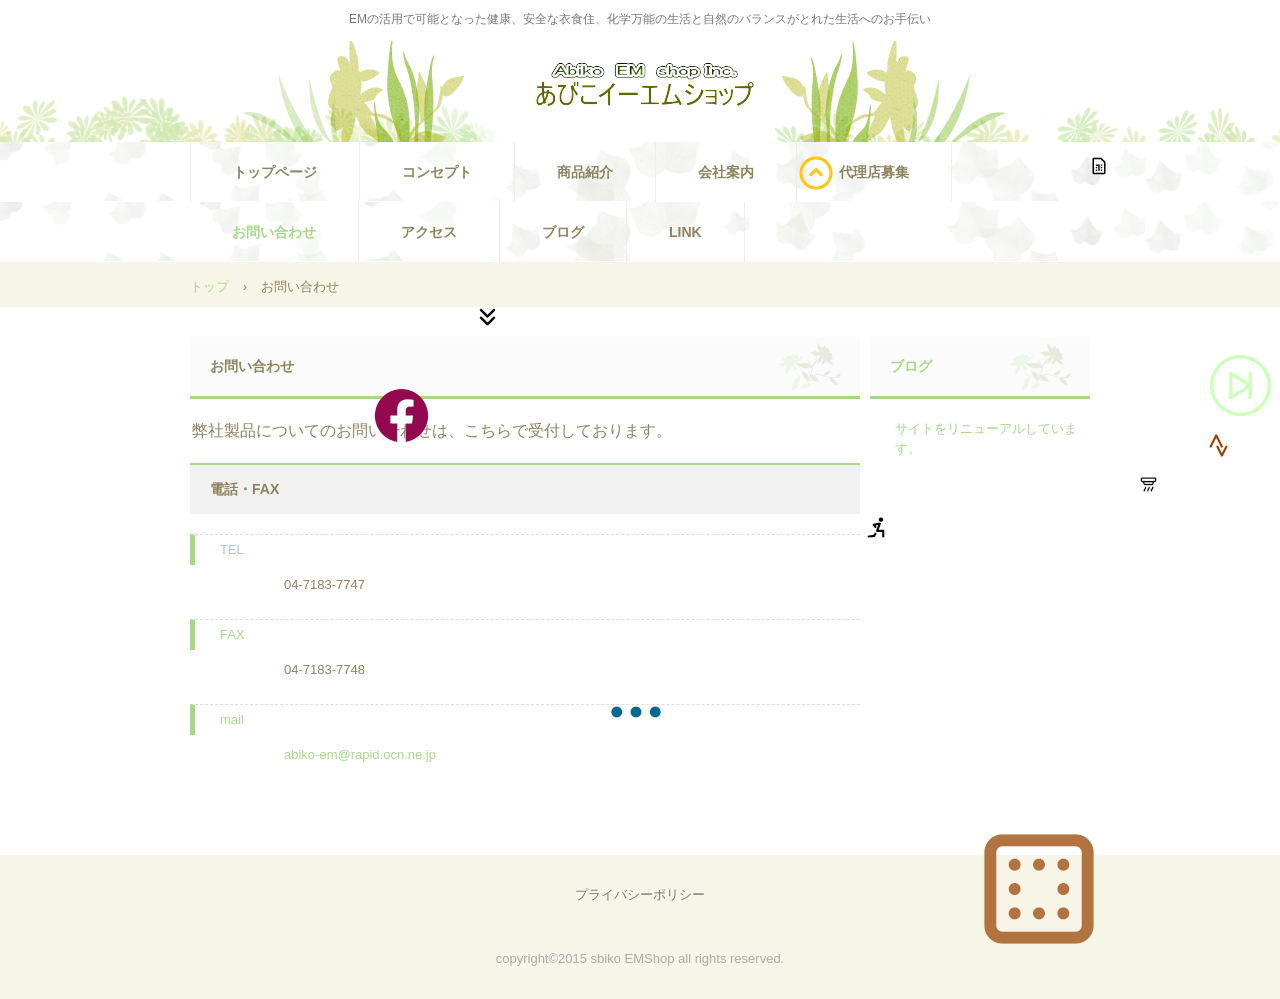 The height and width of the screenshot is (999, 1280). Describe the element at coordinates (487, 316) in the screenshot. I see `scroll down or view more content` at that location.